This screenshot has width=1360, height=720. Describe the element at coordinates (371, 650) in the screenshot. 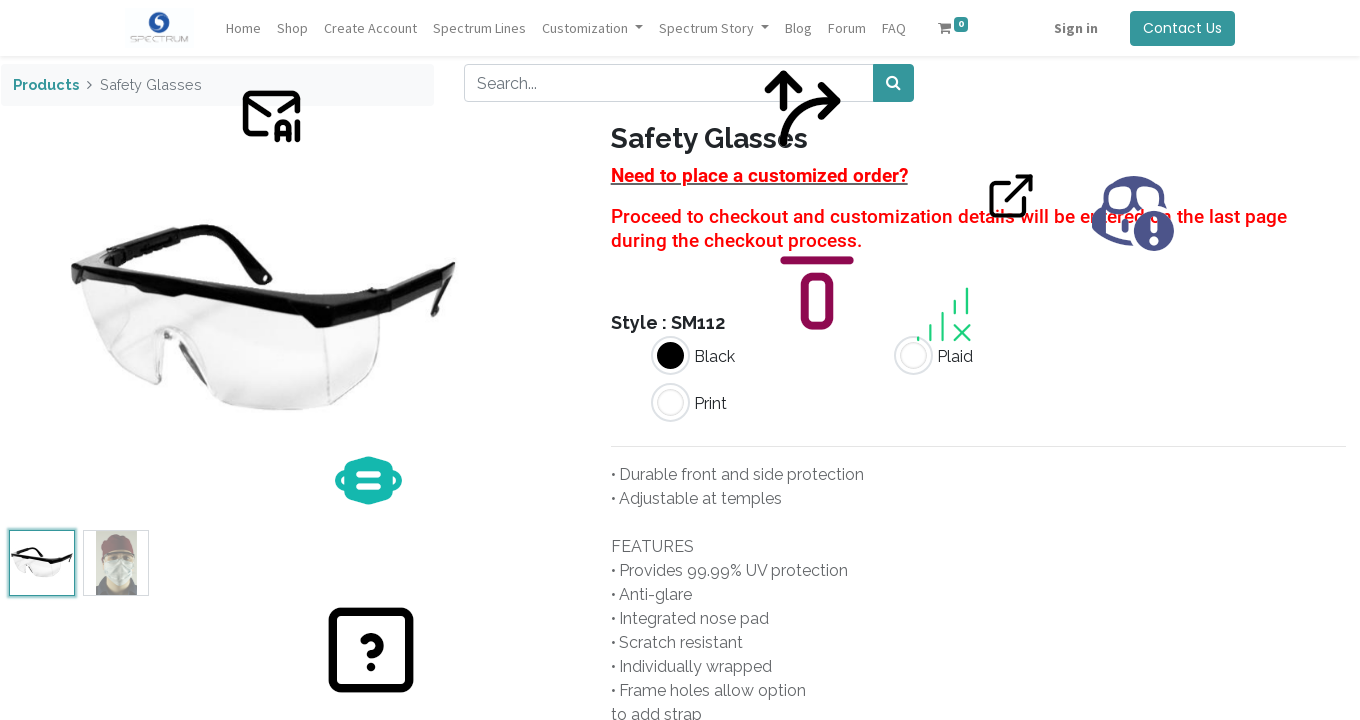

I see `access help or support options` at that location.